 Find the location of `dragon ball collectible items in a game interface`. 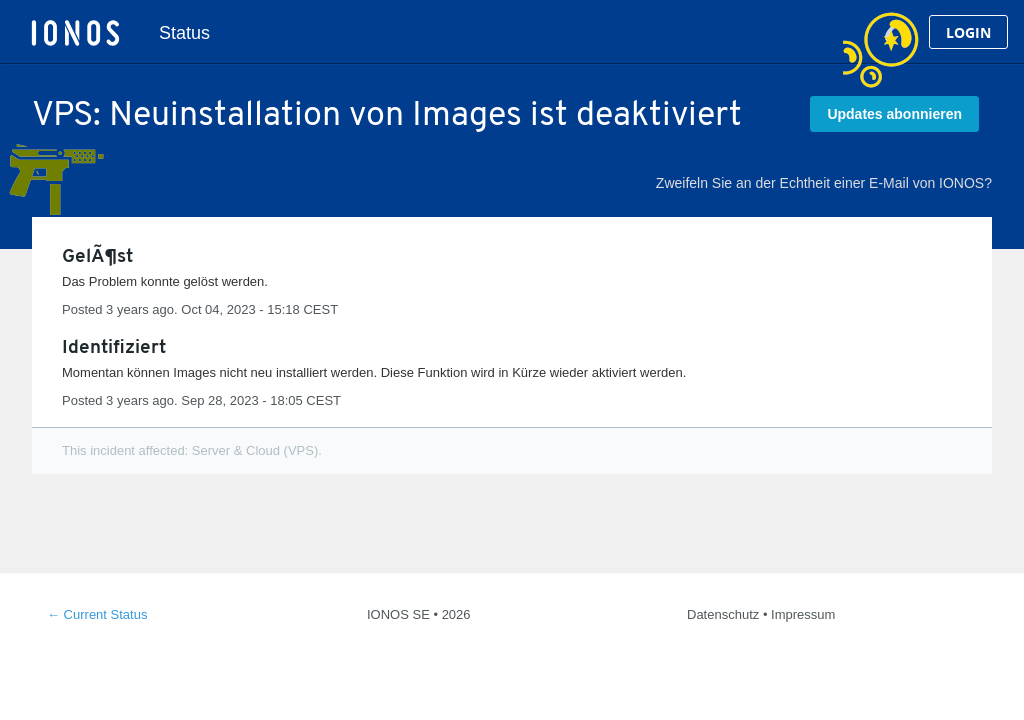

dragon ball collectible items in a game interface is located at coordinates (880, 50).